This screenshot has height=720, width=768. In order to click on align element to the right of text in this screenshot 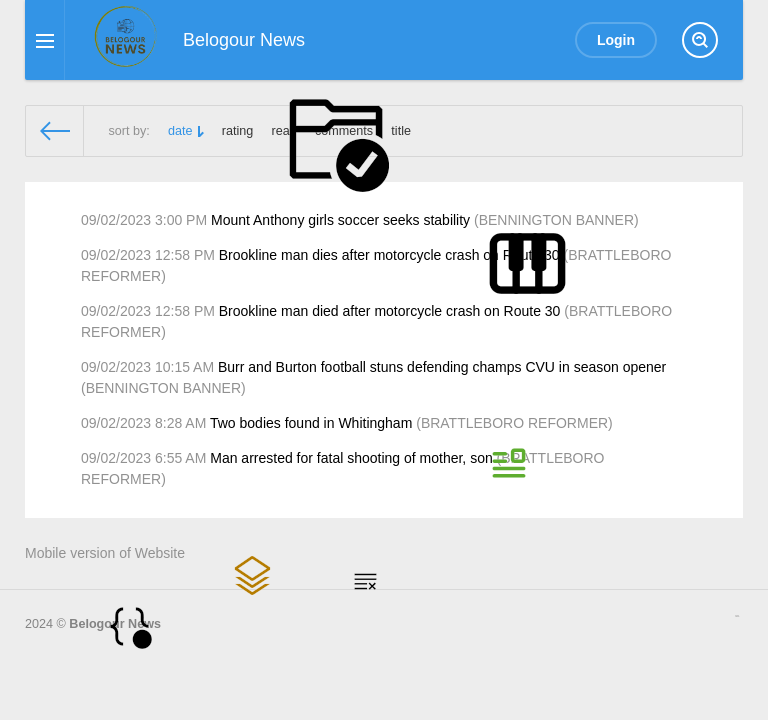, I will do `click(509, 463)`.